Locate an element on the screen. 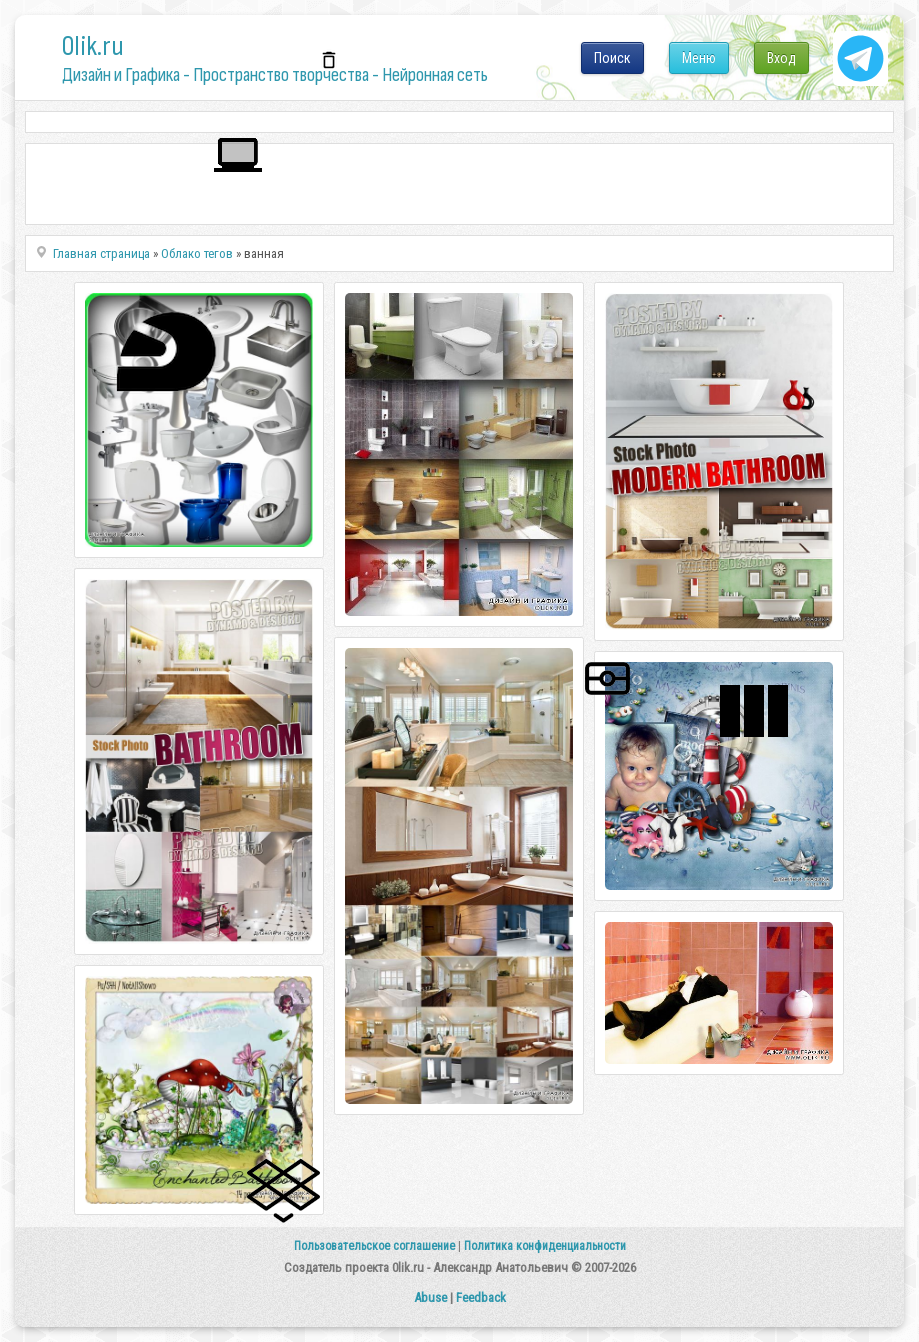 This screenshot has height=1342, width=919. switch to column view layout is located at coordinates (752, 713).